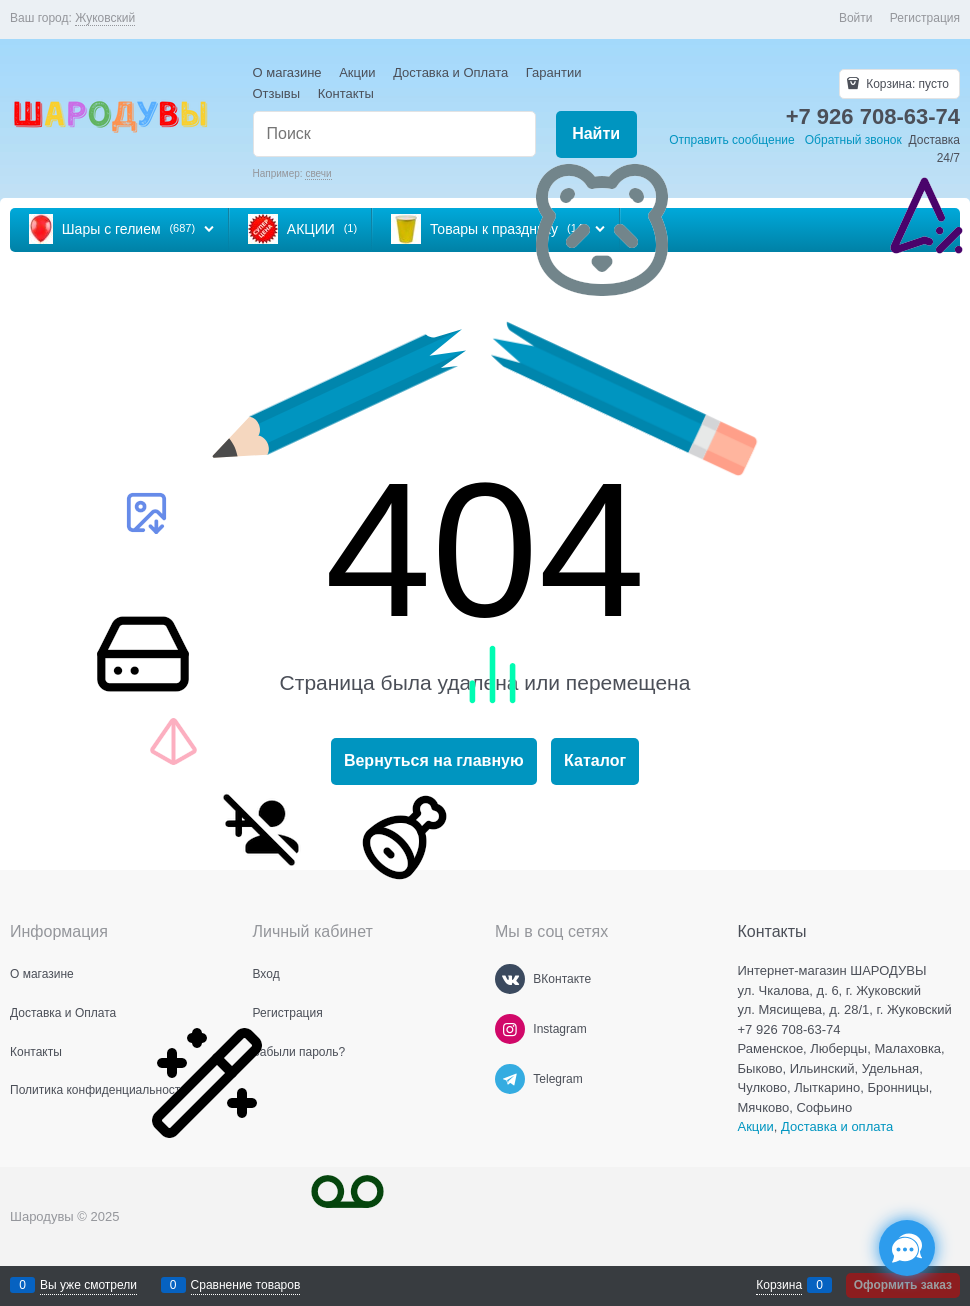  I want to click on view bar chart or statistics, so click(492, 674).